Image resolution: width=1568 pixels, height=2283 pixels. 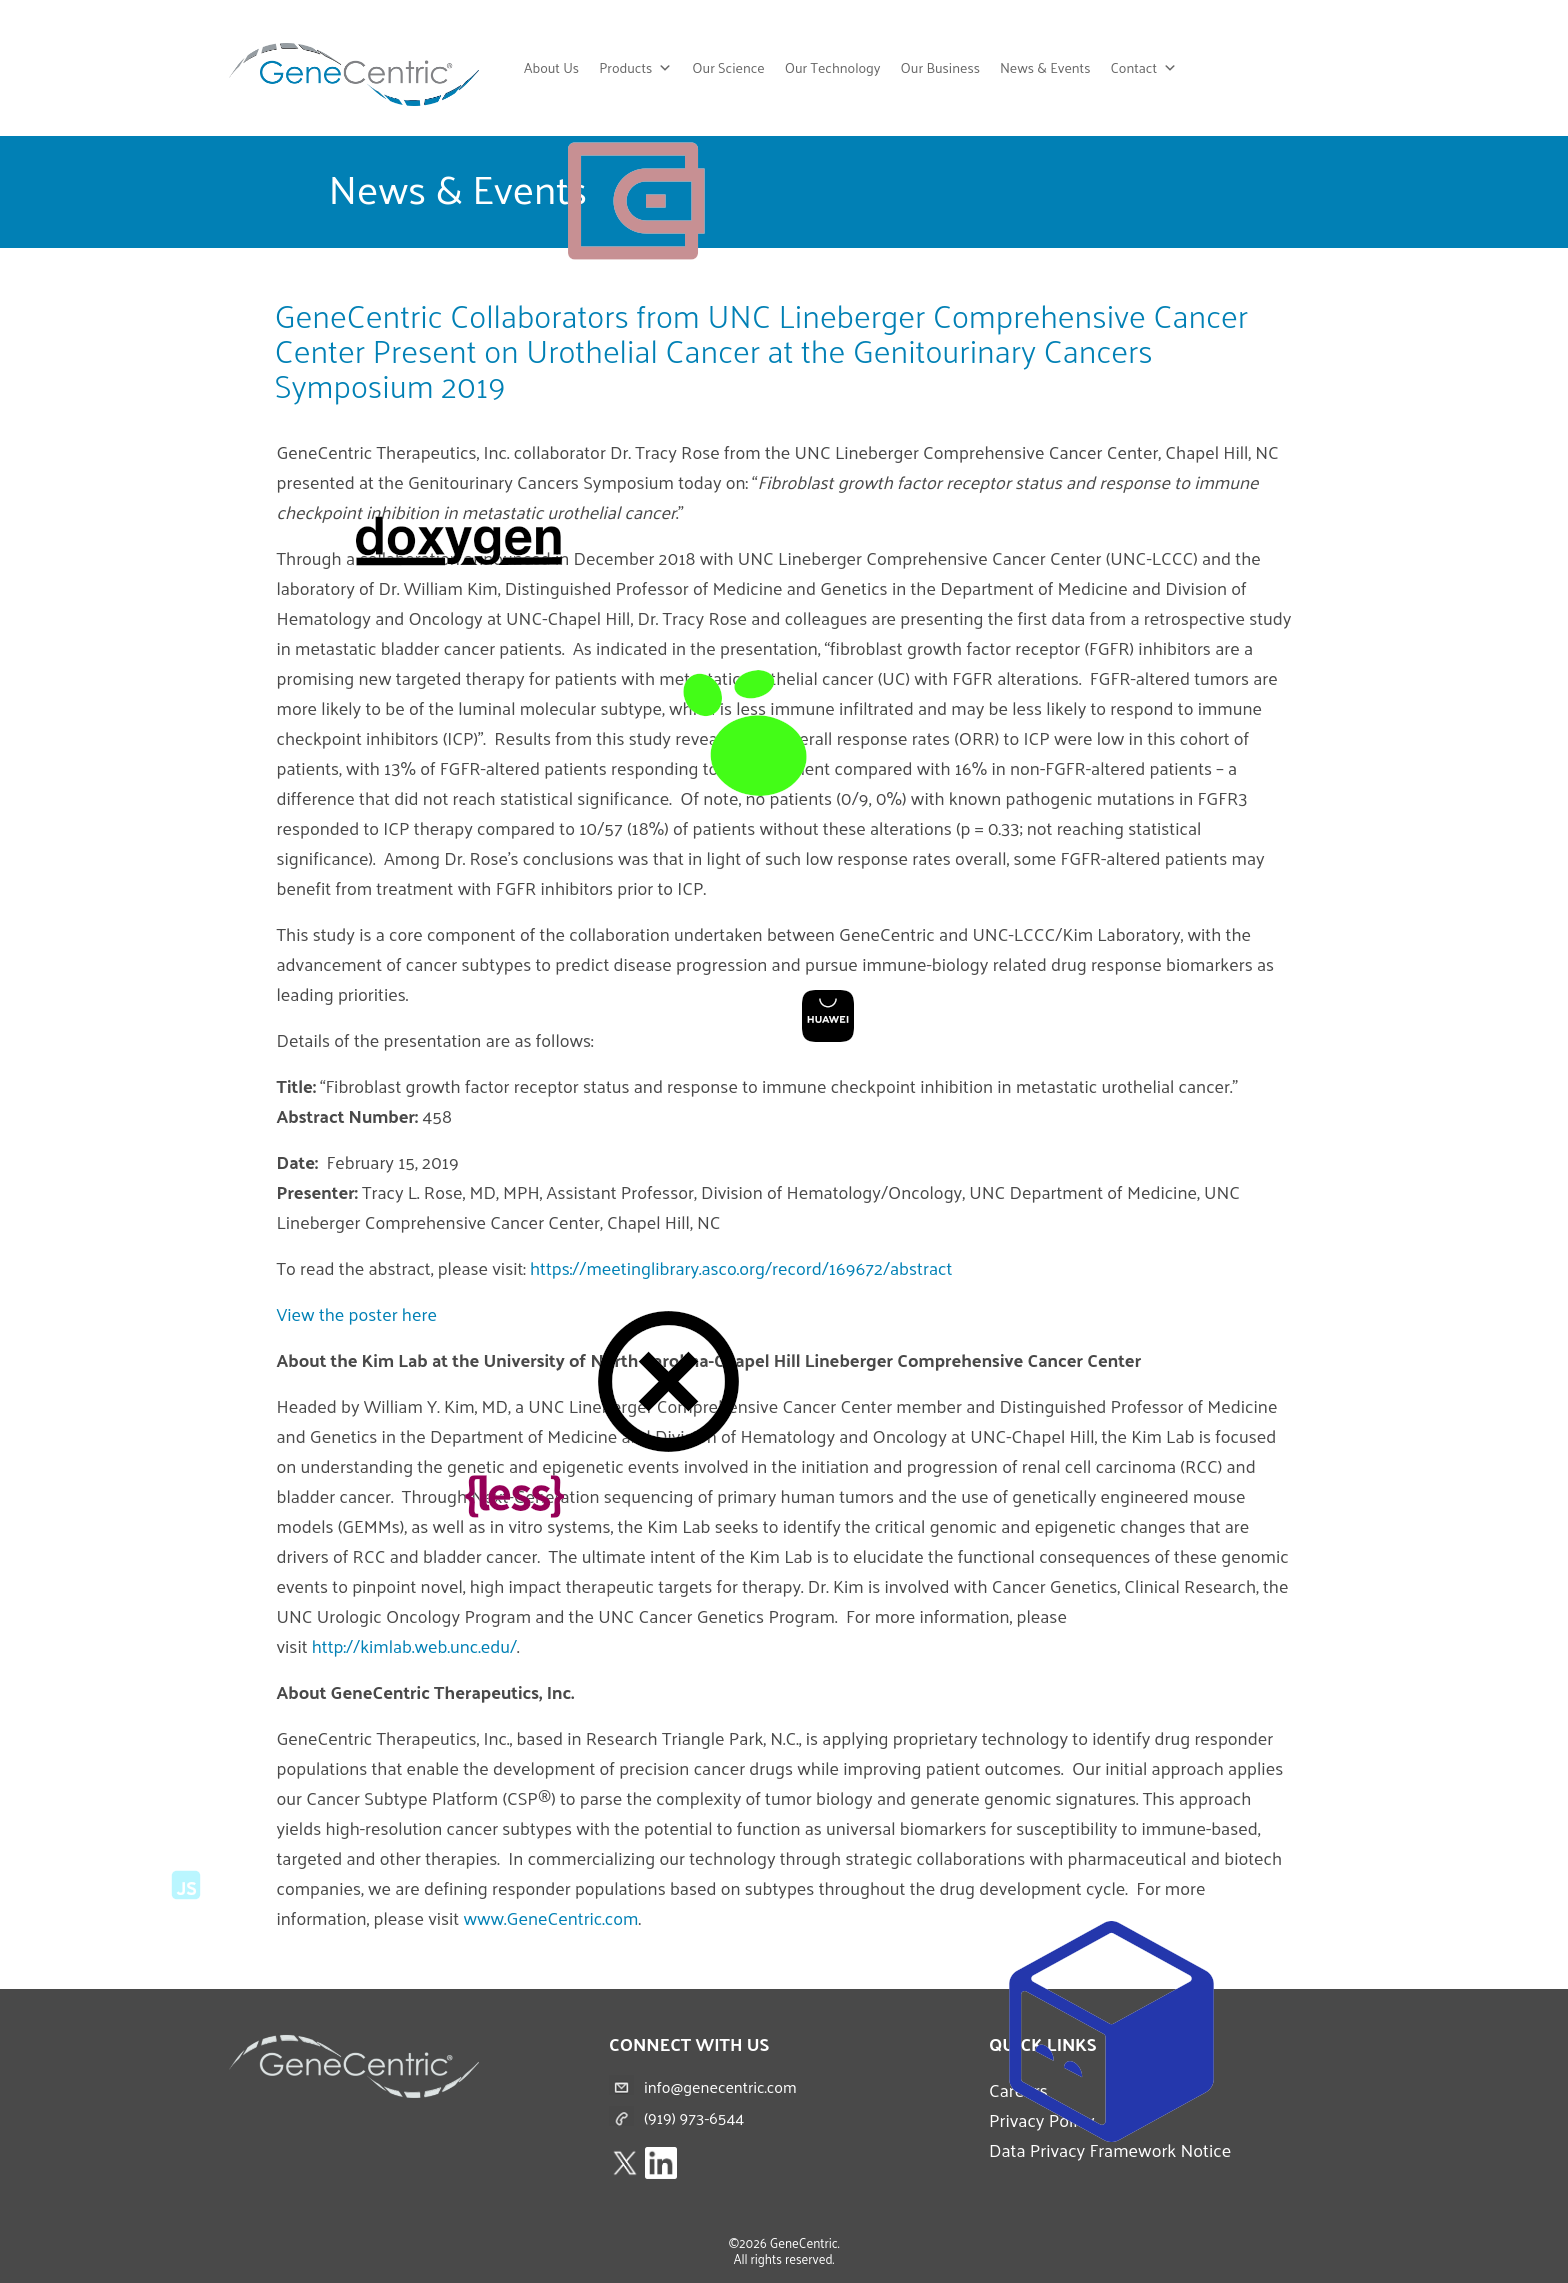 What do you see at coordinates (668, 1381) in the screenshot?
I see `close or dismiss a dialog` at bounding box center [668, 1381].